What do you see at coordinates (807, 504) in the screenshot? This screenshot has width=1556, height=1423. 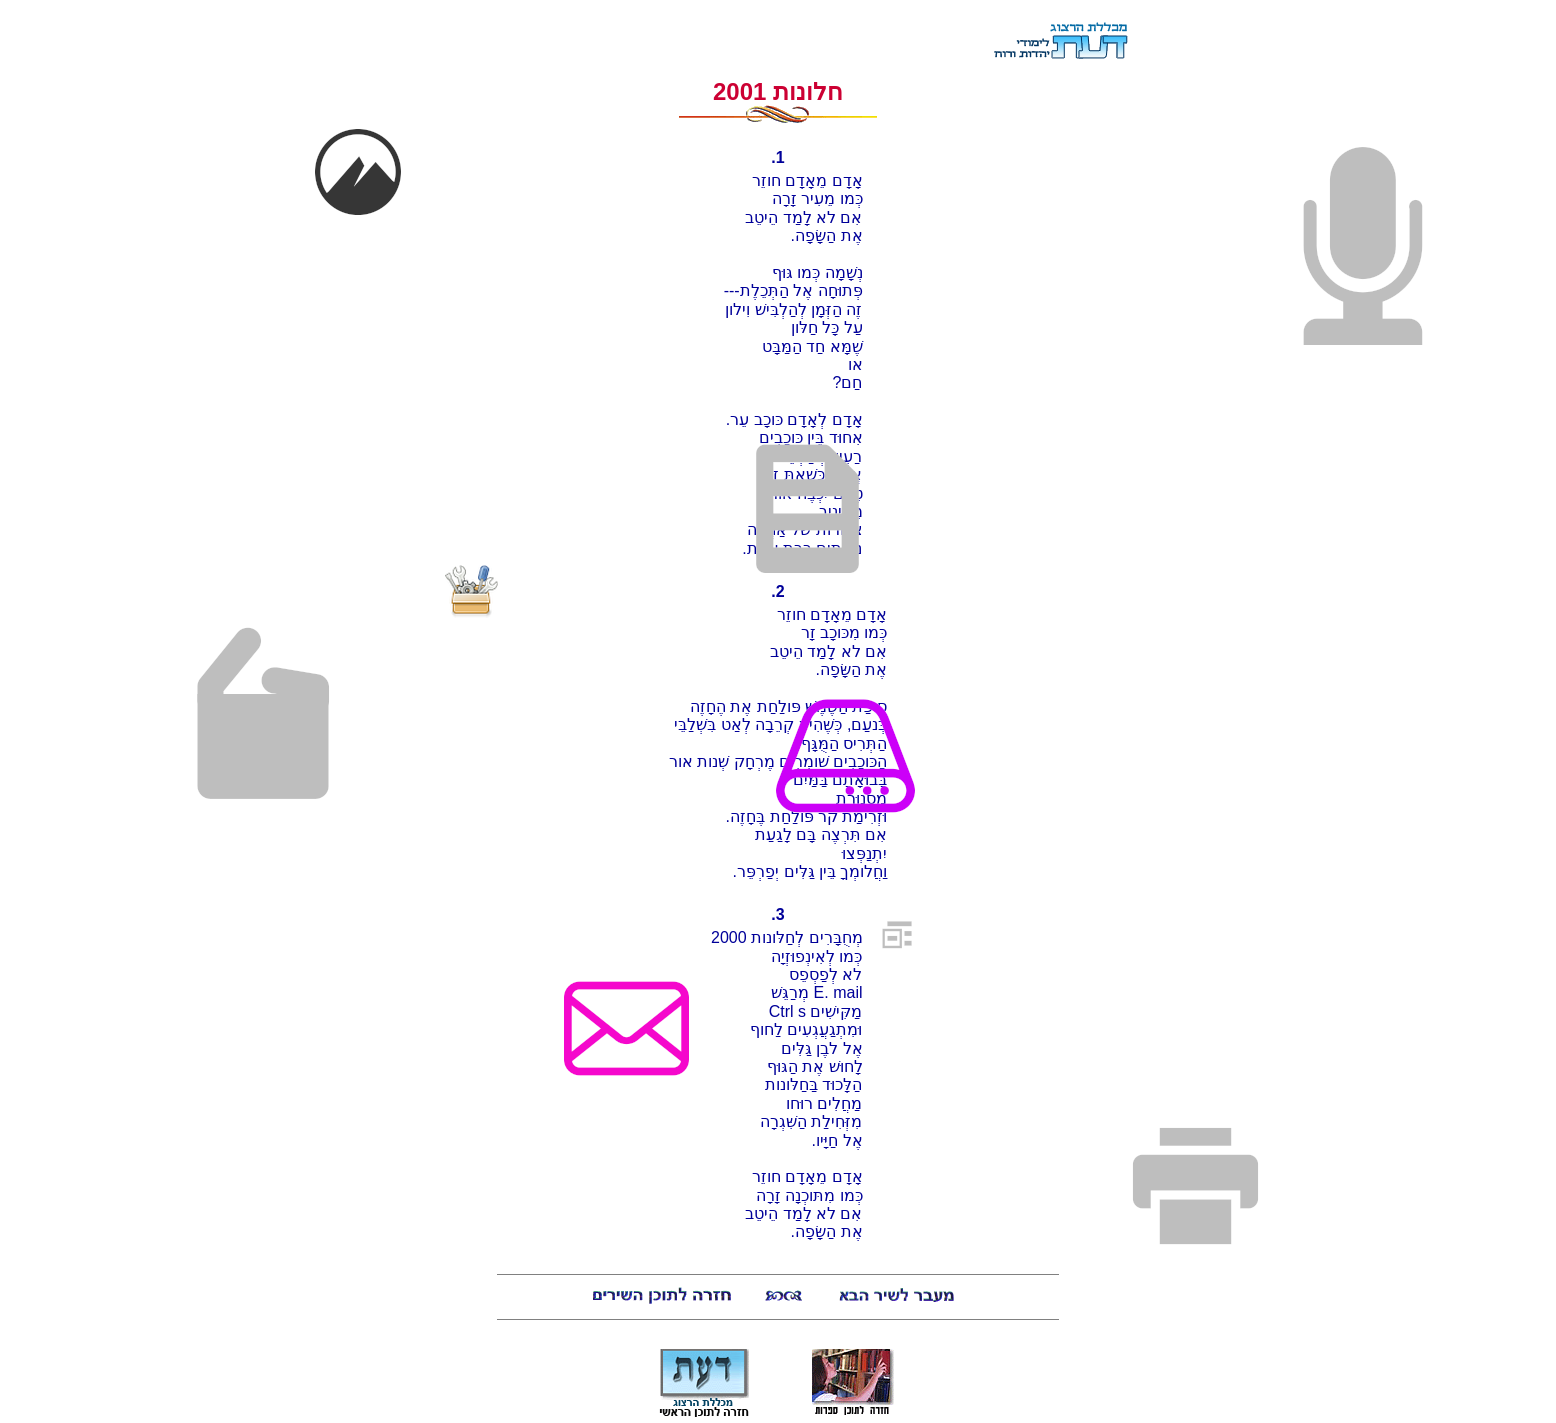 I see `select all items in a document or list` at bounding box center [807, 504].